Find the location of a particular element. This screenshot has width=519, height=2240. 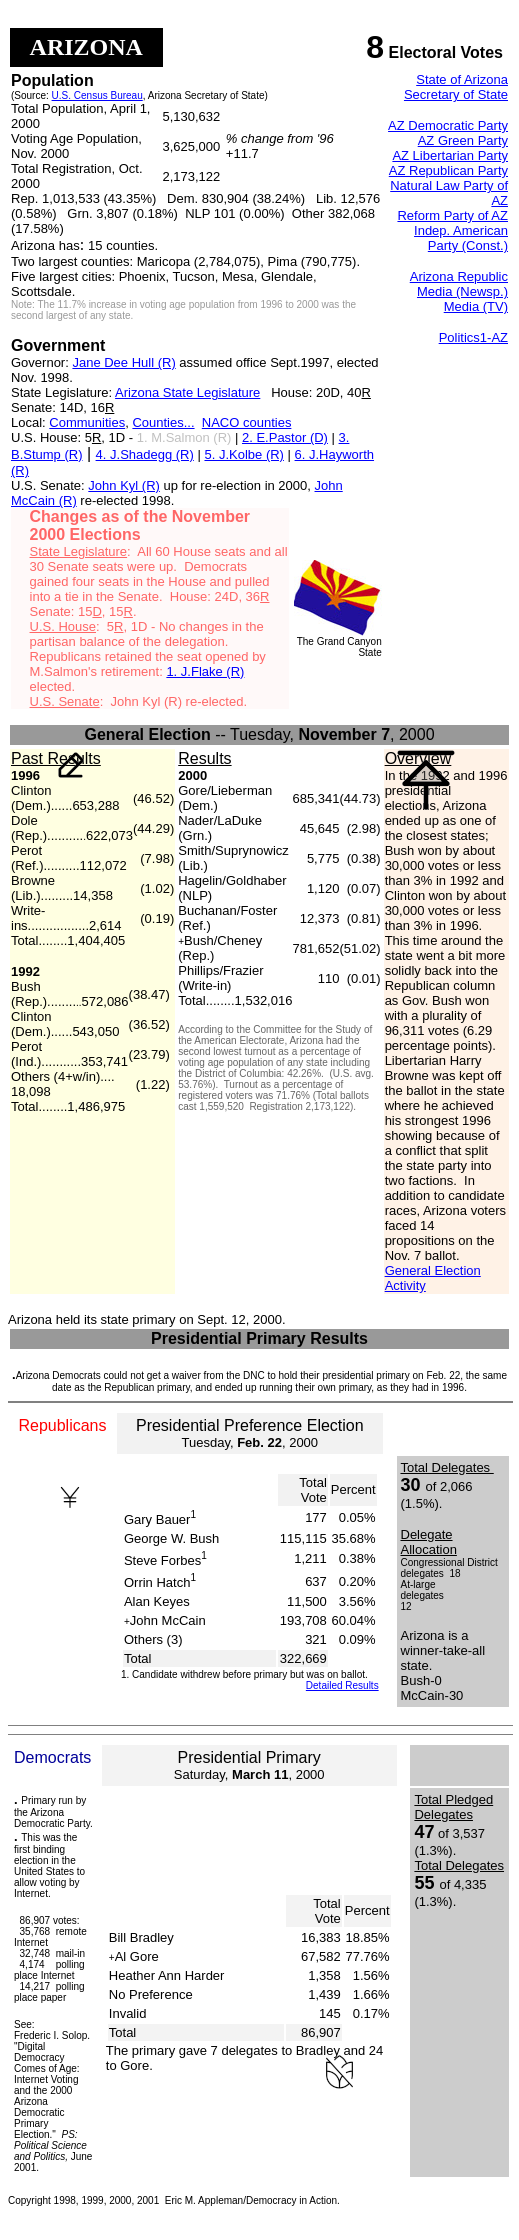

edit text or content is located at coordinates (70, 765).